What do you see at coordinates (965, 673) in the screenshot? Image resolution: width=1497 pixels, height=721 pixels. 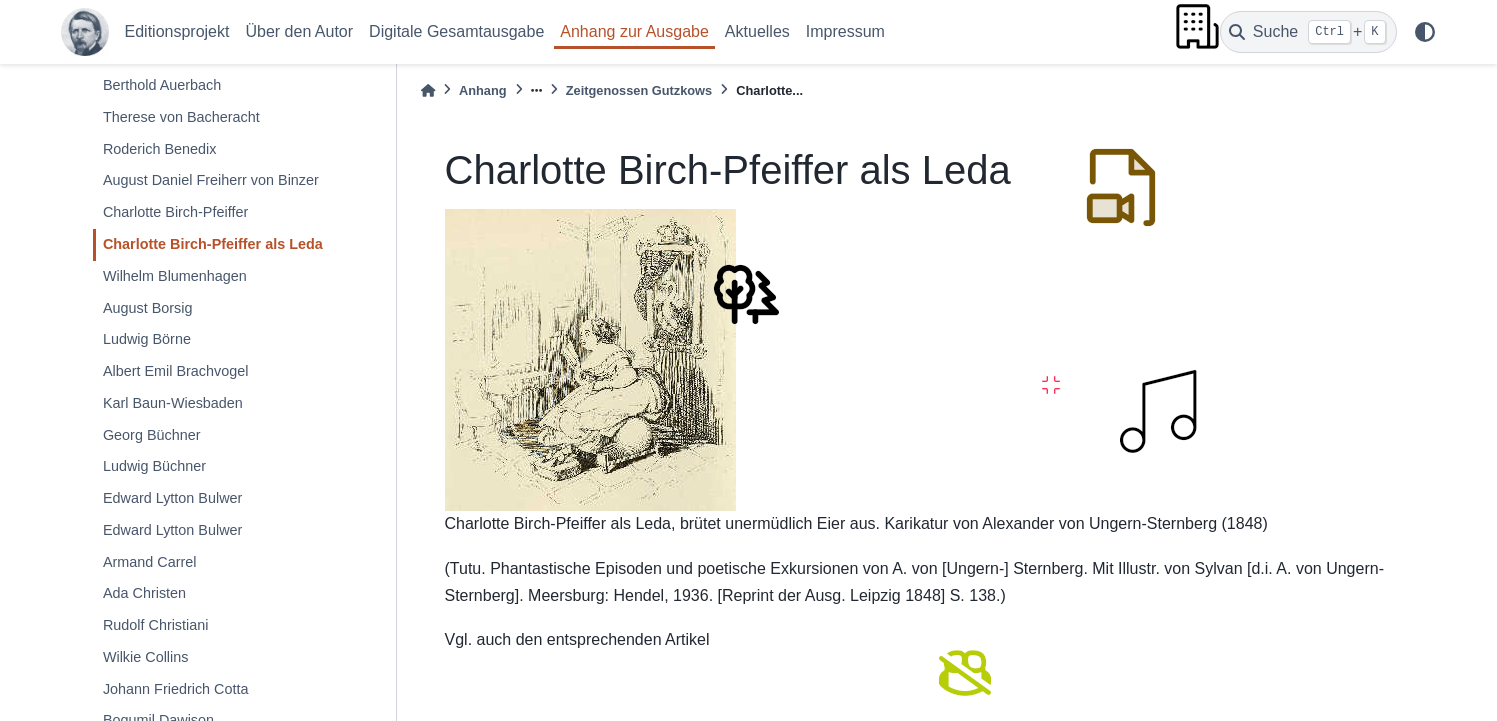 I see `GitHub Copilot is unavailable or experiencing an error` at bounding box center [965, 673].